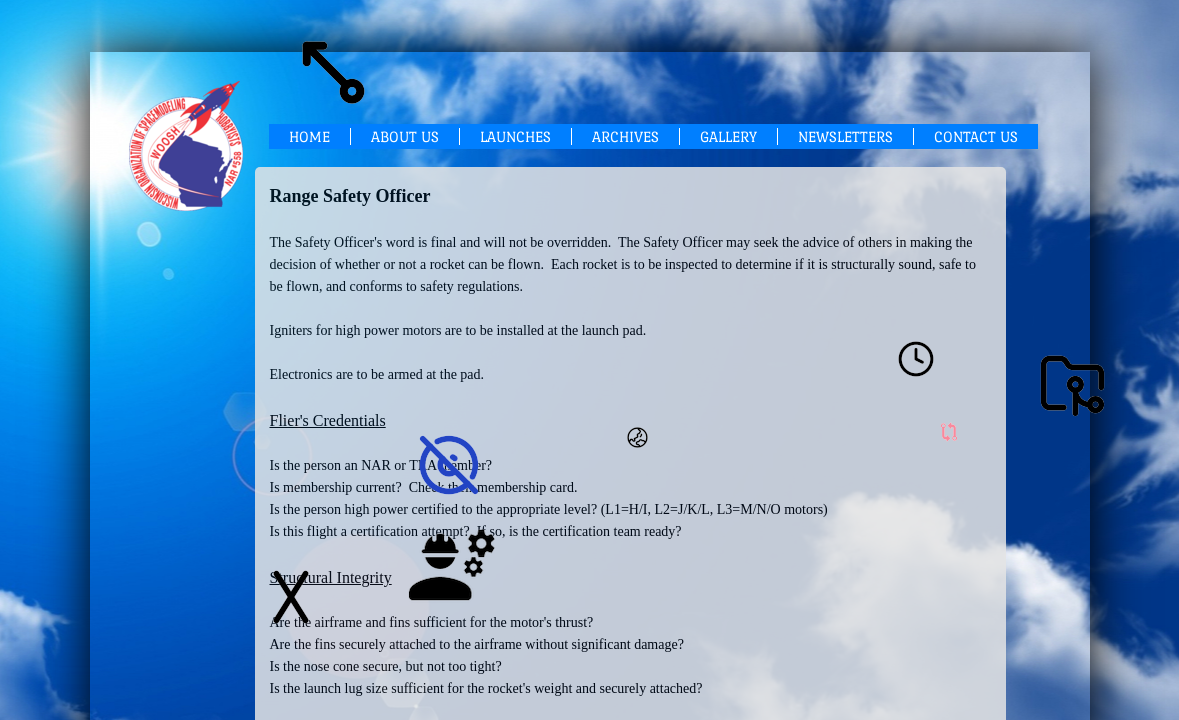 The width and height of the screenshot is (1179, 720). Describe the element at coordinates (331, 70) in the screenshot. I see `navigate back to previous screen` at that location.